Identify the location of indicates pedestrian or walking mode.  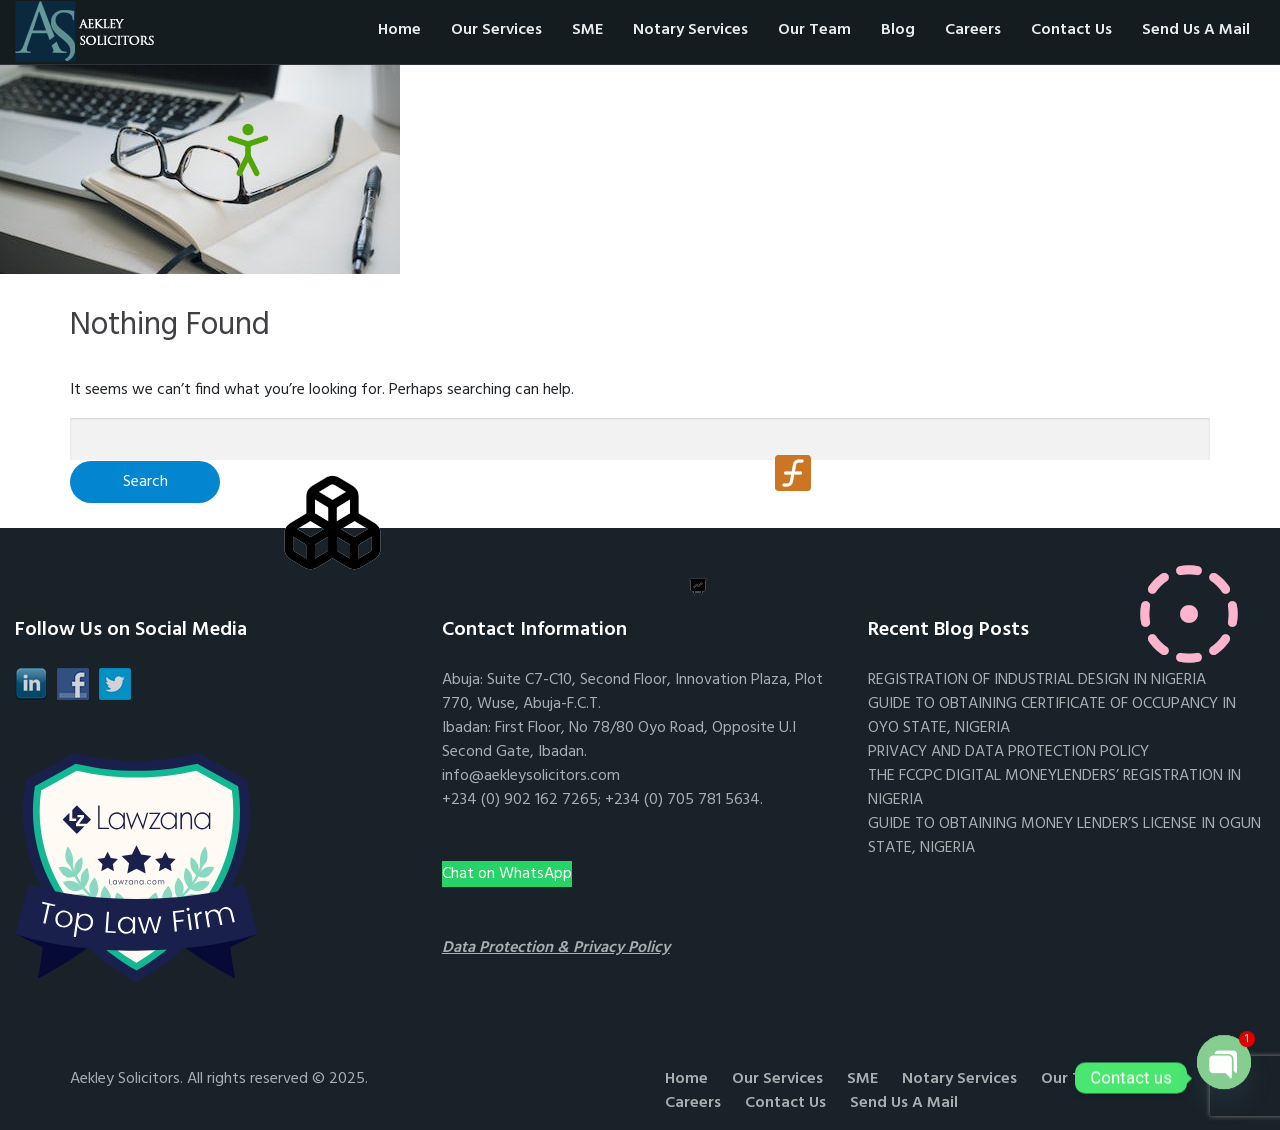
(248, 150).